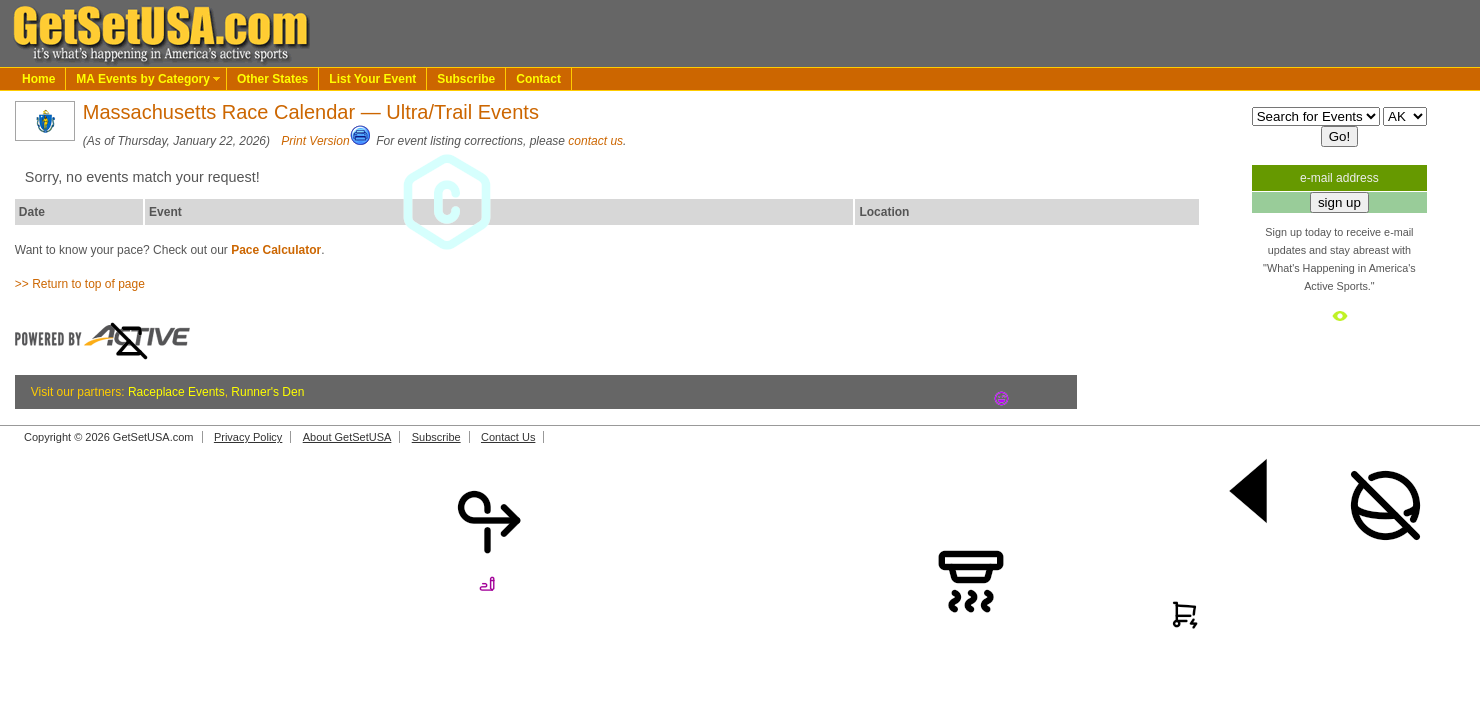  Describe the element at coordinates (971, 580) in the screenshot. I see `smoke detector alert or status indicator` at that location.